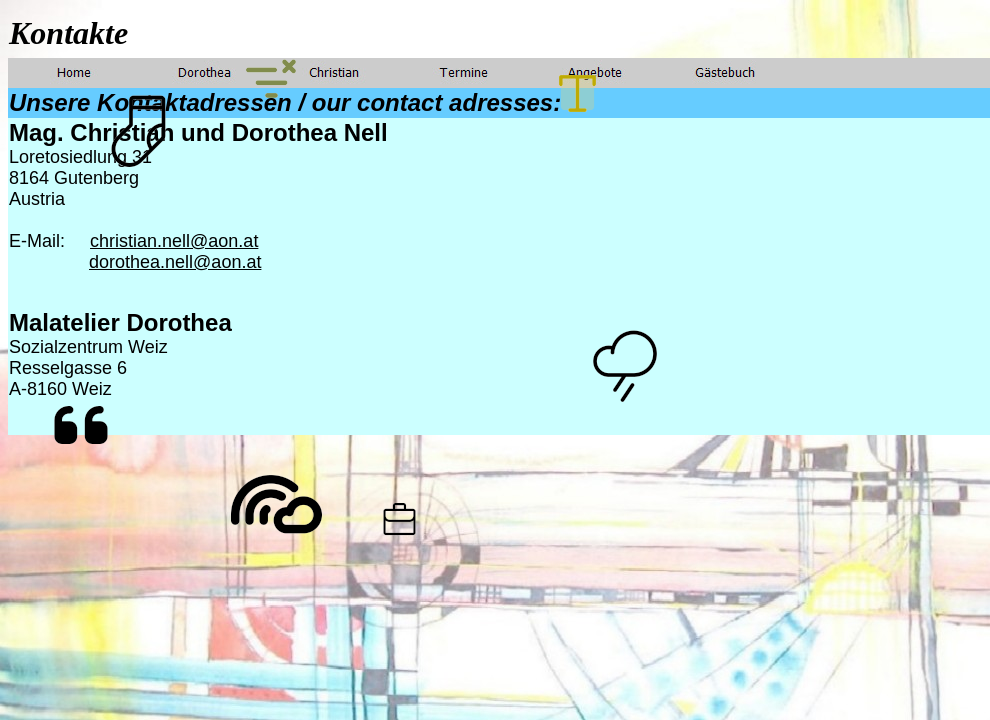 This screenshot has width=990, height=720. Describe the element at coordinates (577, 93) in the screenshot. I see `format text or change font style` at that location.